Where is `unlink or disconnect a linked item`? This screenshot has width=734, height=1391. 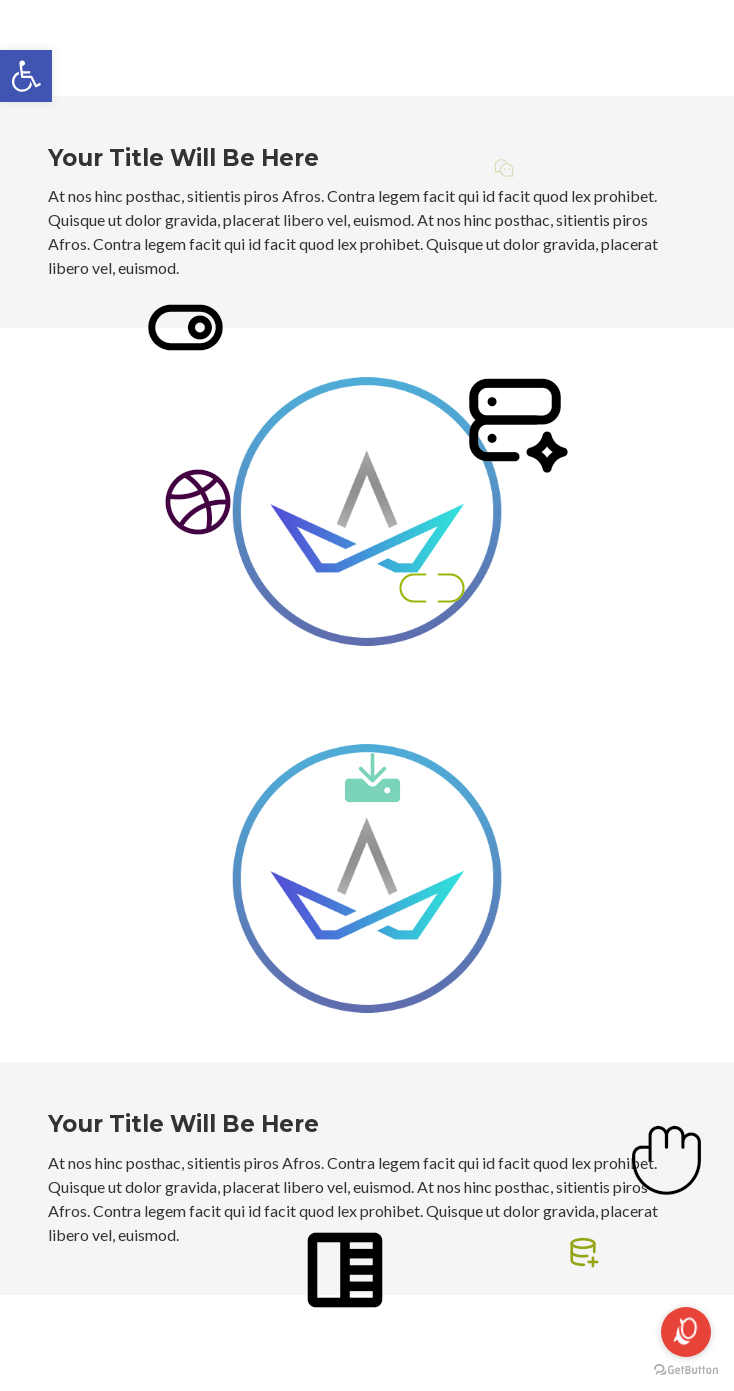
unlink or disconnect a linked item is located at coordinates (432, 588).